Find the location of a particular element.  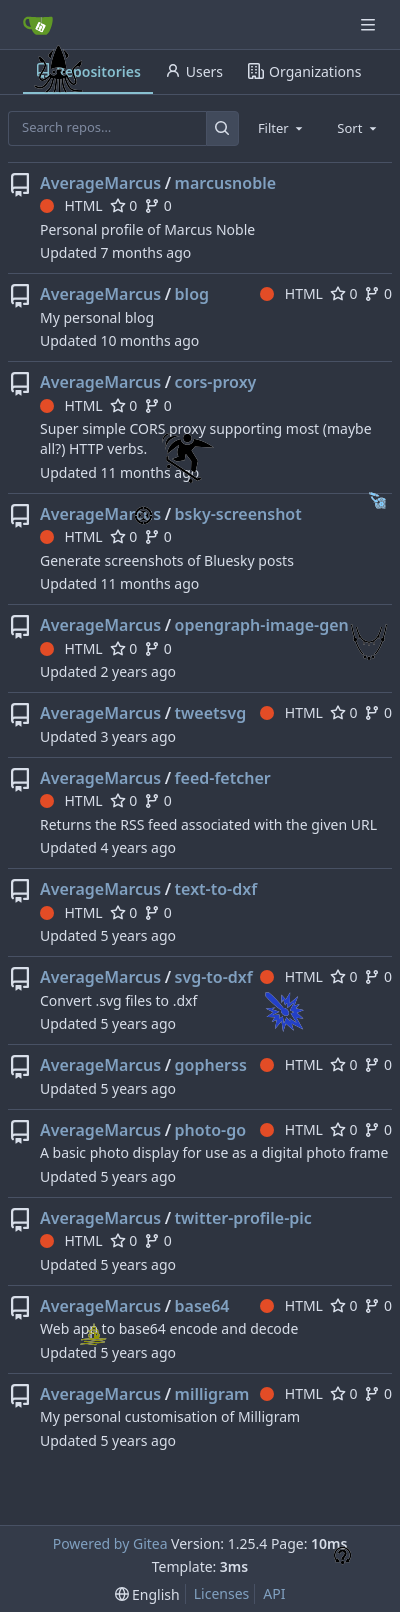

access skateboarding games or activities is located at coordinates (188, 458).